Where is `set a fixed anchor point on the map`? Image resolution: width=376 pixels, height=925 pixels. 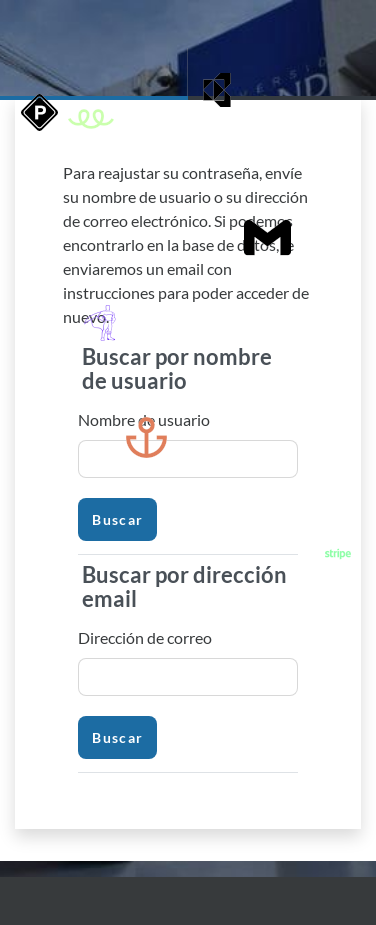 set a fixed anchor point on the map is located at coordinates (146, 437).